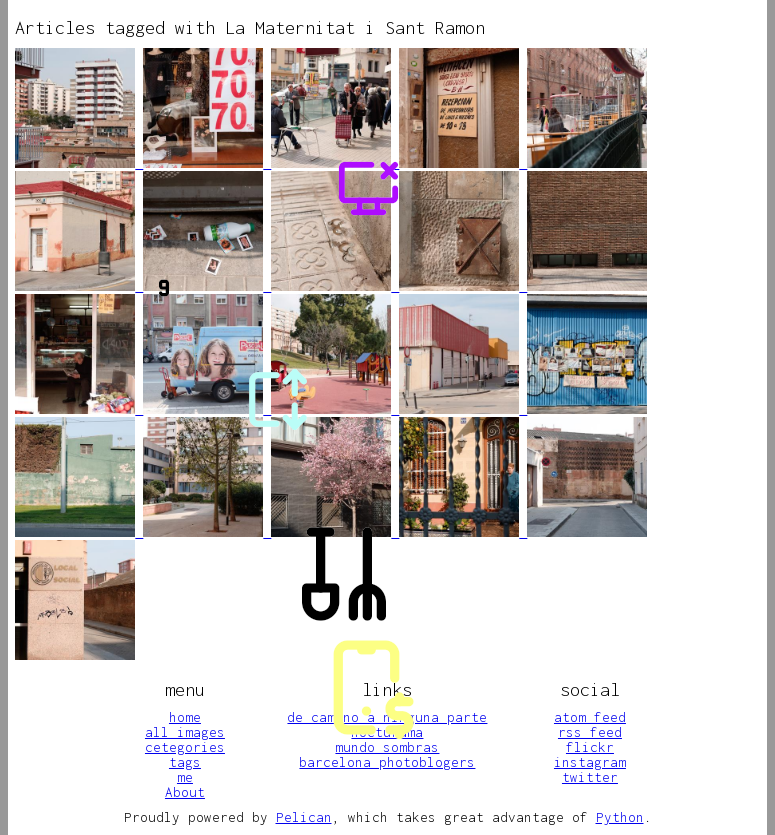 The height and width of the screenshot is (835, 775). Describe the element at coordinates (164, 288) in the screenshot. I see `indicates item number 9 in a list or sequence` at that location.